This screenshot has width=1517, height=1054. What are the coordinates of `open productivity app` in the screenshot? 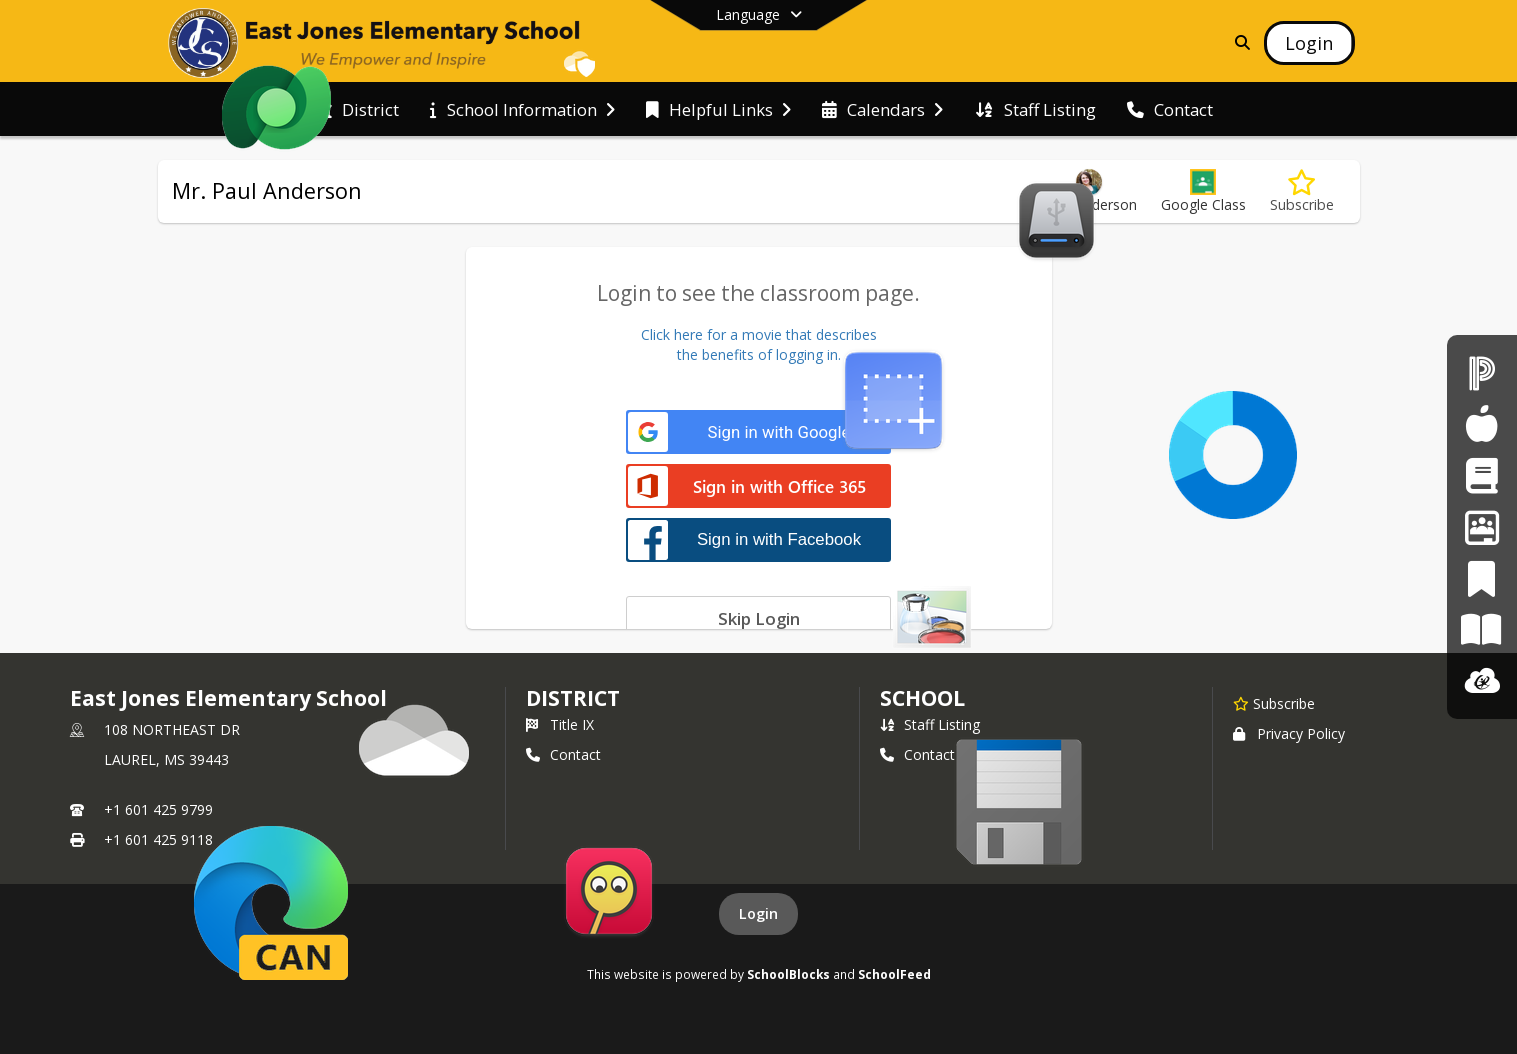 It's located at (1233, 455).